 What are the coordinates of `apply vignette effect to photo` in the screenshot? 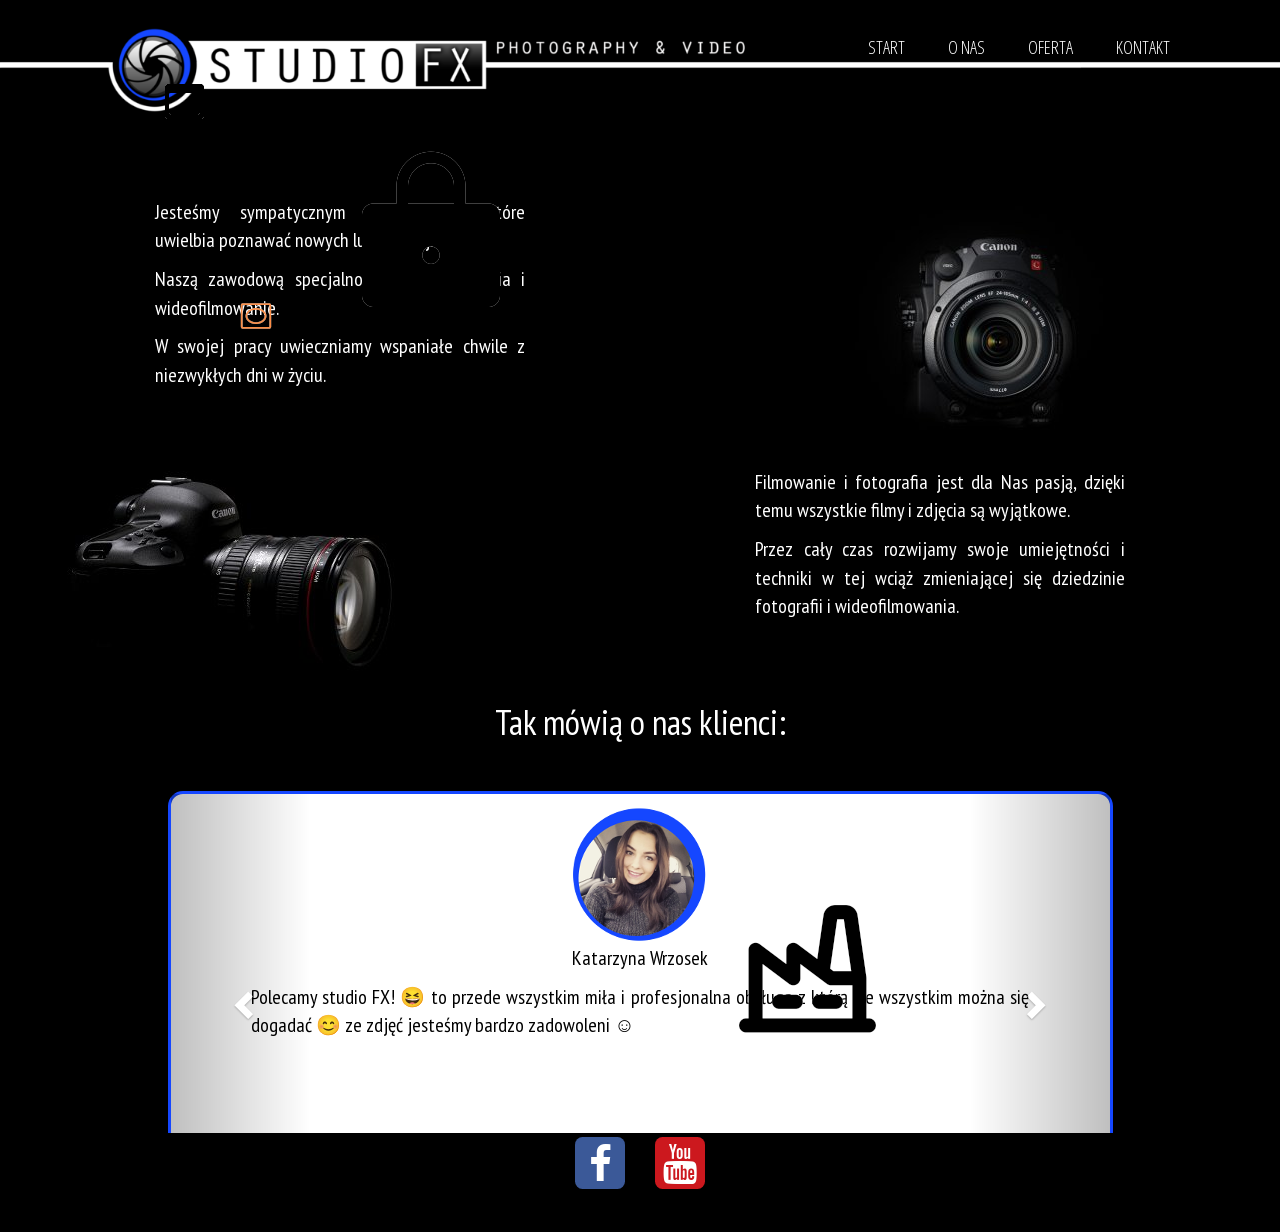 It's located at (256, 316).